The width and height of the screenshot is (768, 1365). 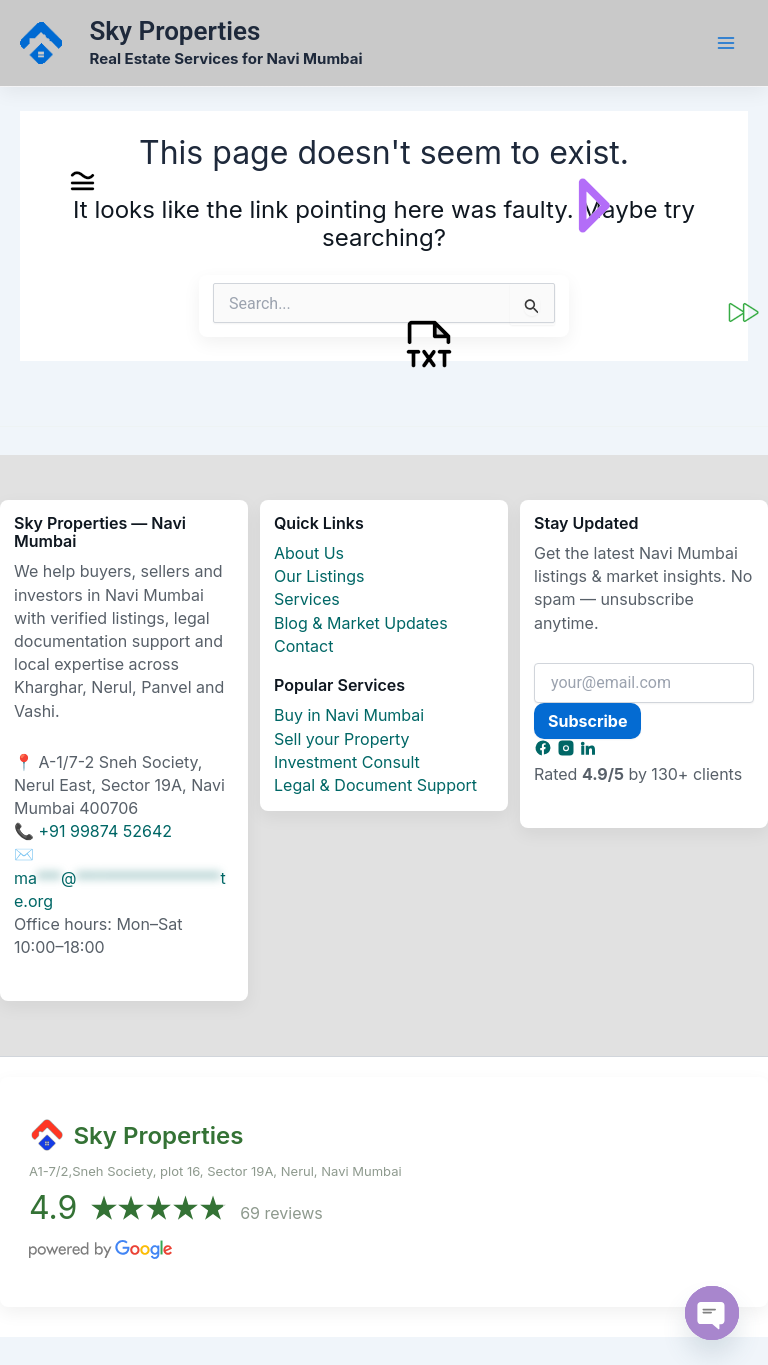 I want to click on navigate to the next item or screen, so click(x=590, y=205).